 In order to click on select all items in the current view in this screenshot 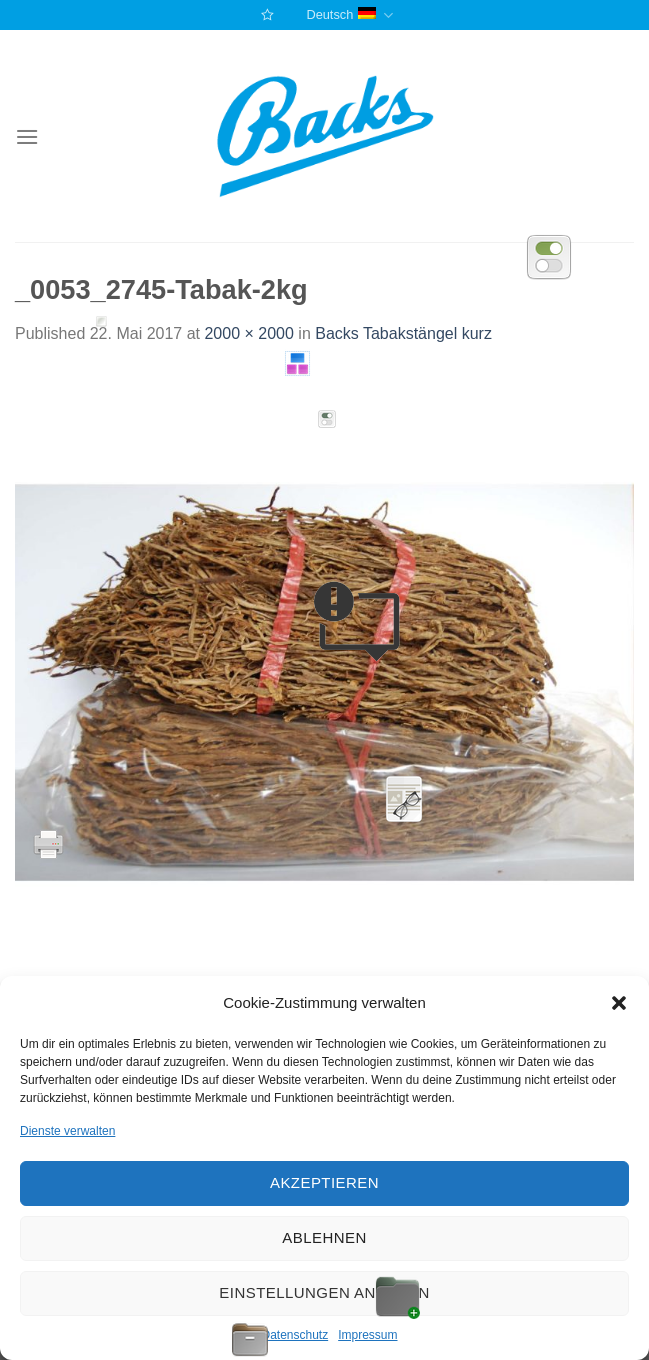, I will do `click(297, 363)`.